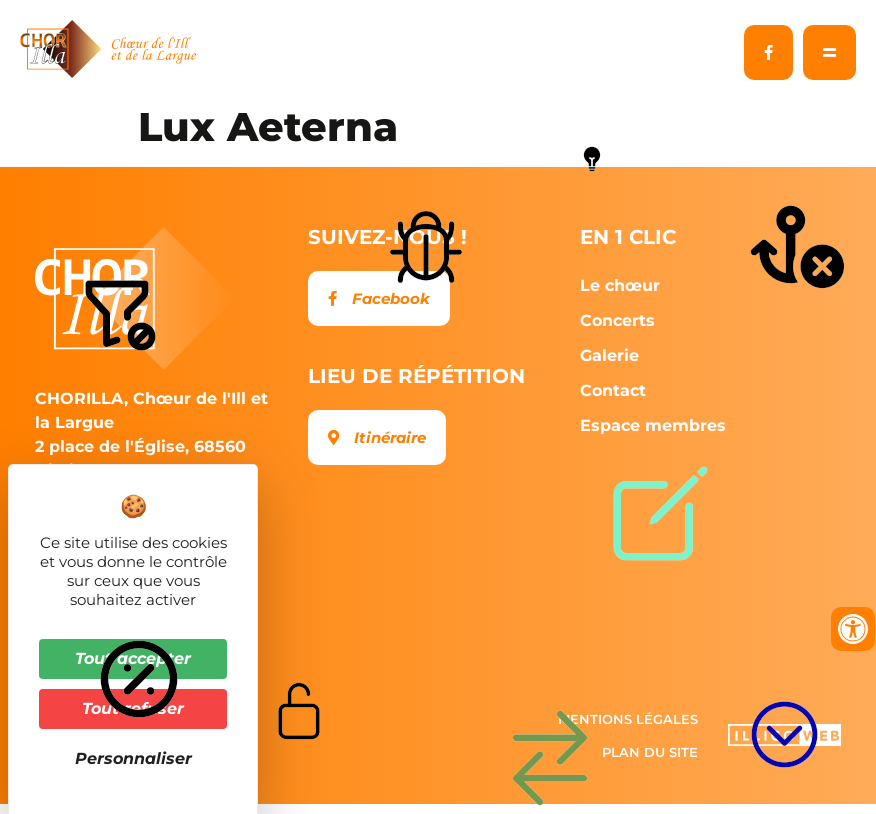 The image size is (876, 814). I want to click on create or compose new content, so click(660, 513).